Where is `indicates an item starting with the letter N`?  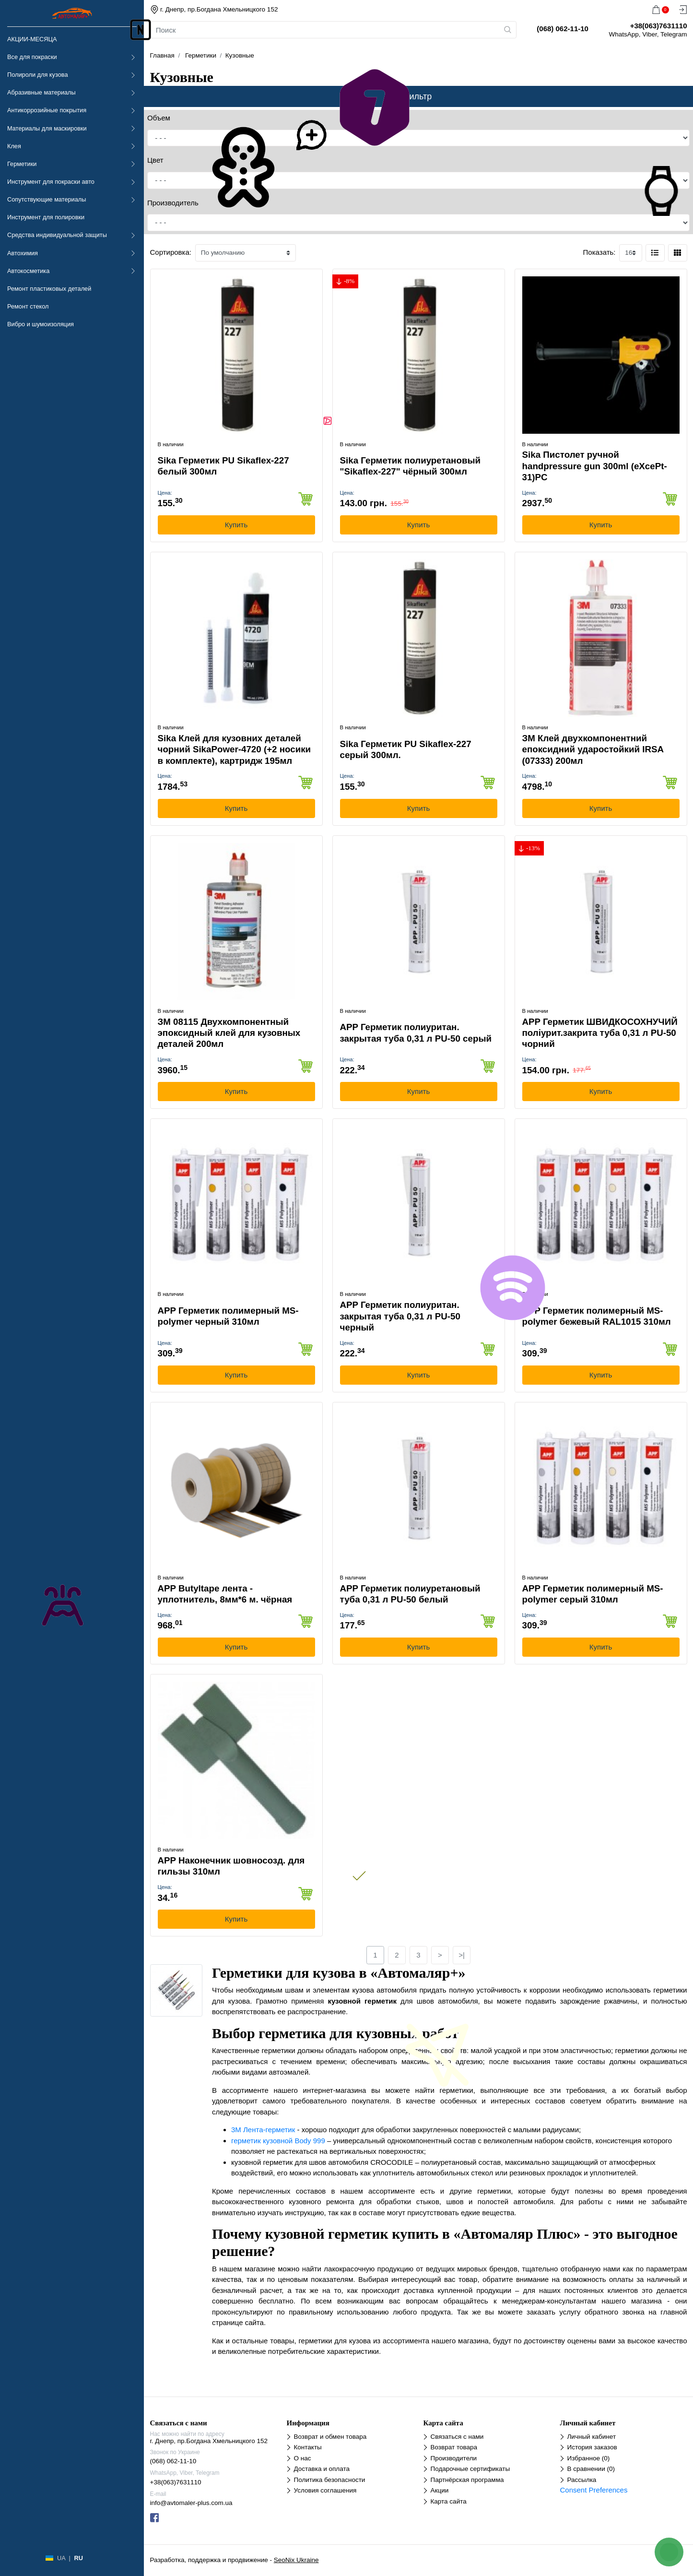 indicates an item starting with the letter N is located at coordinates (141, 30).